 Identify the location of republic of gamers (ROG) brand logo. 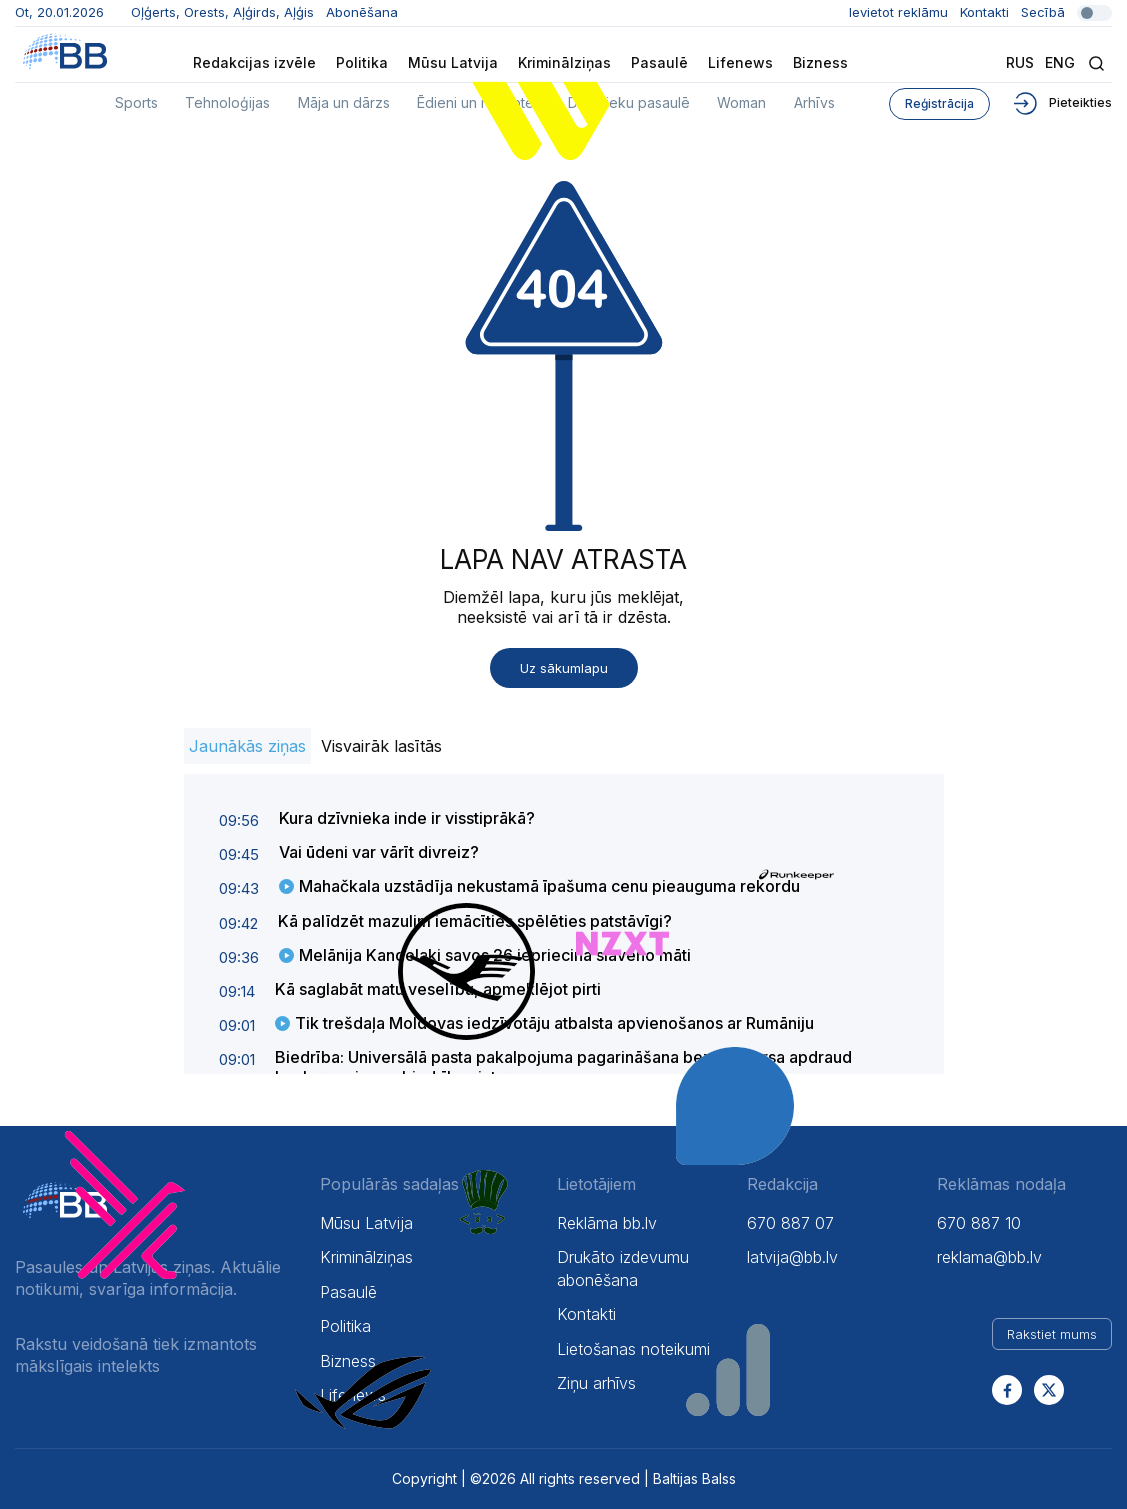
(363, 1393).